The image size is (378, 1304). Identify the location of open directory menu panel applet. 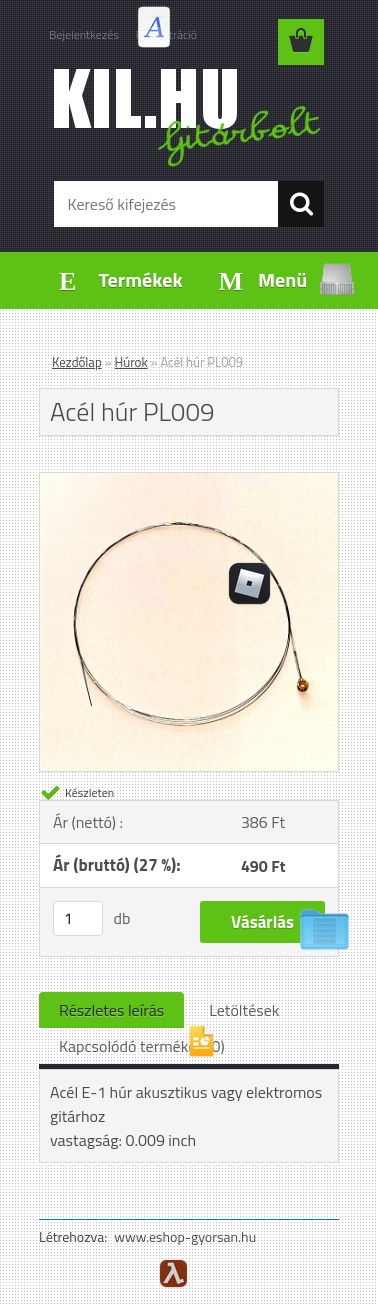
(324, 929).